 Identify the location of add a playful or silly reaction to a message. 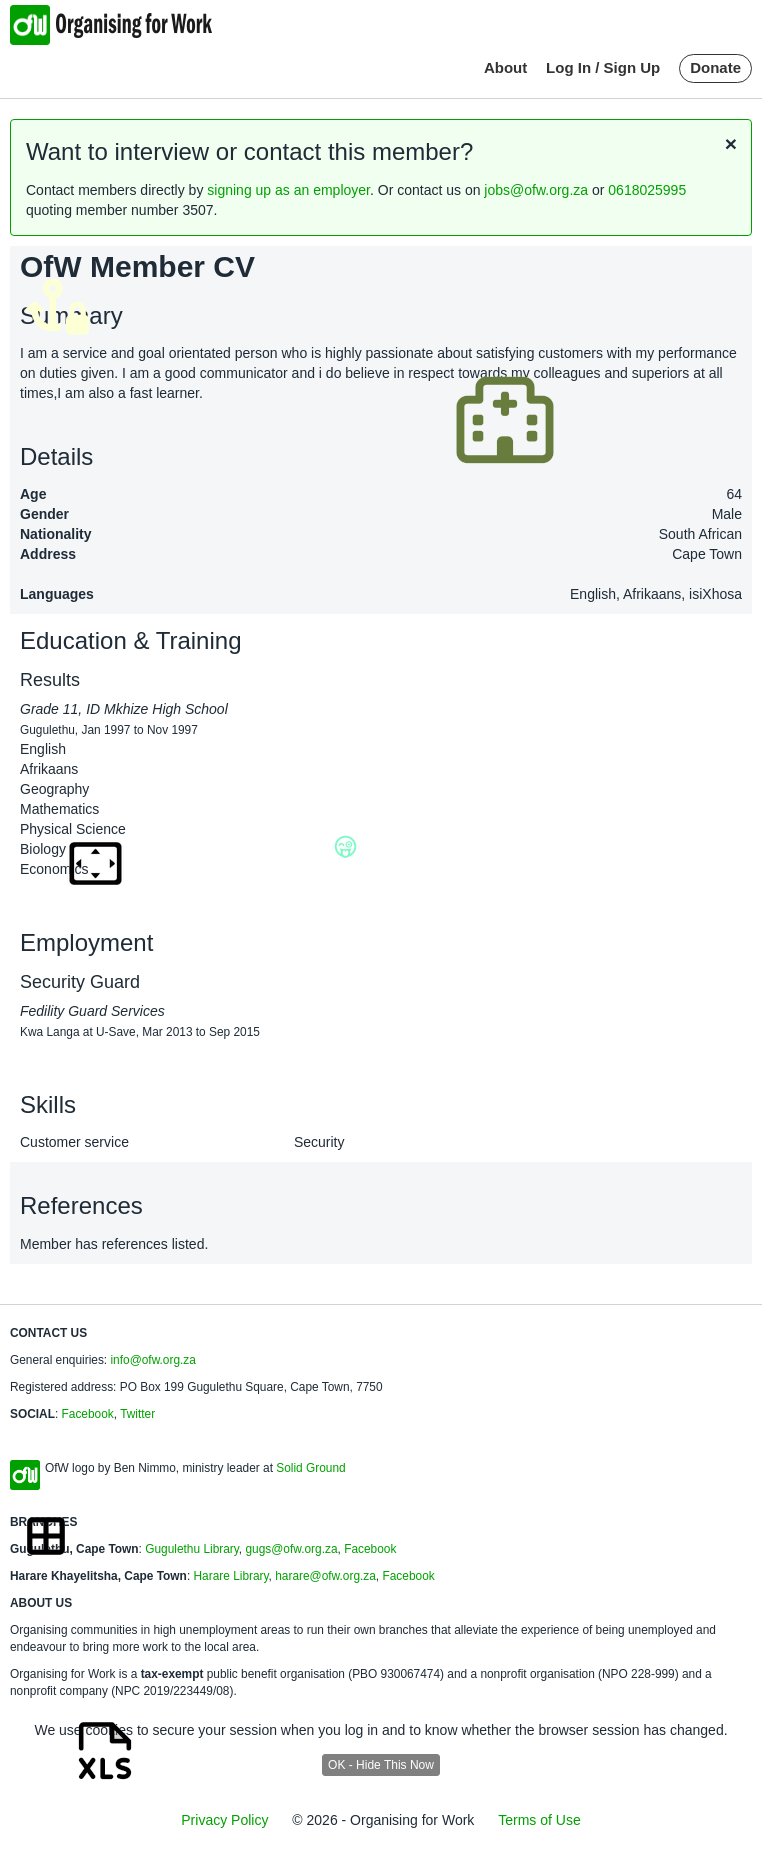
(345, 846).